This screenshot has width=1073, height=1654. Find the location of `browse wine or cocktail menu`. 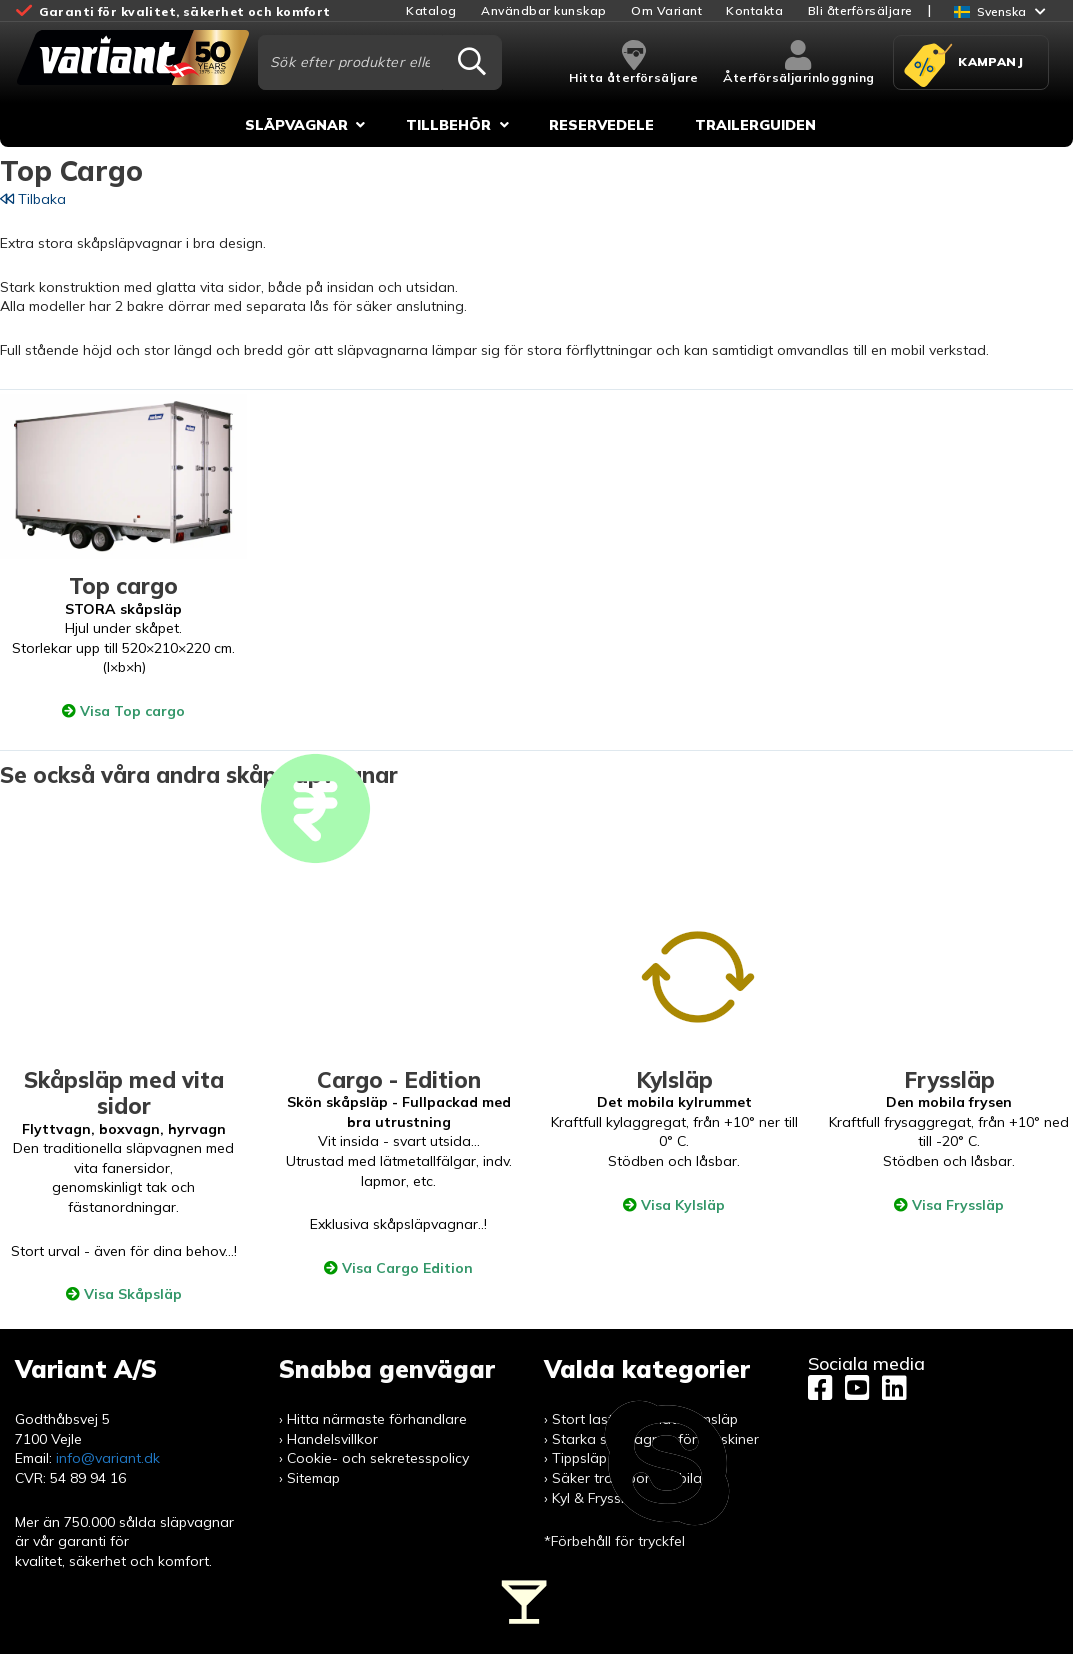

browse wine or cocktail menu is located at coordinates (524, 1602).